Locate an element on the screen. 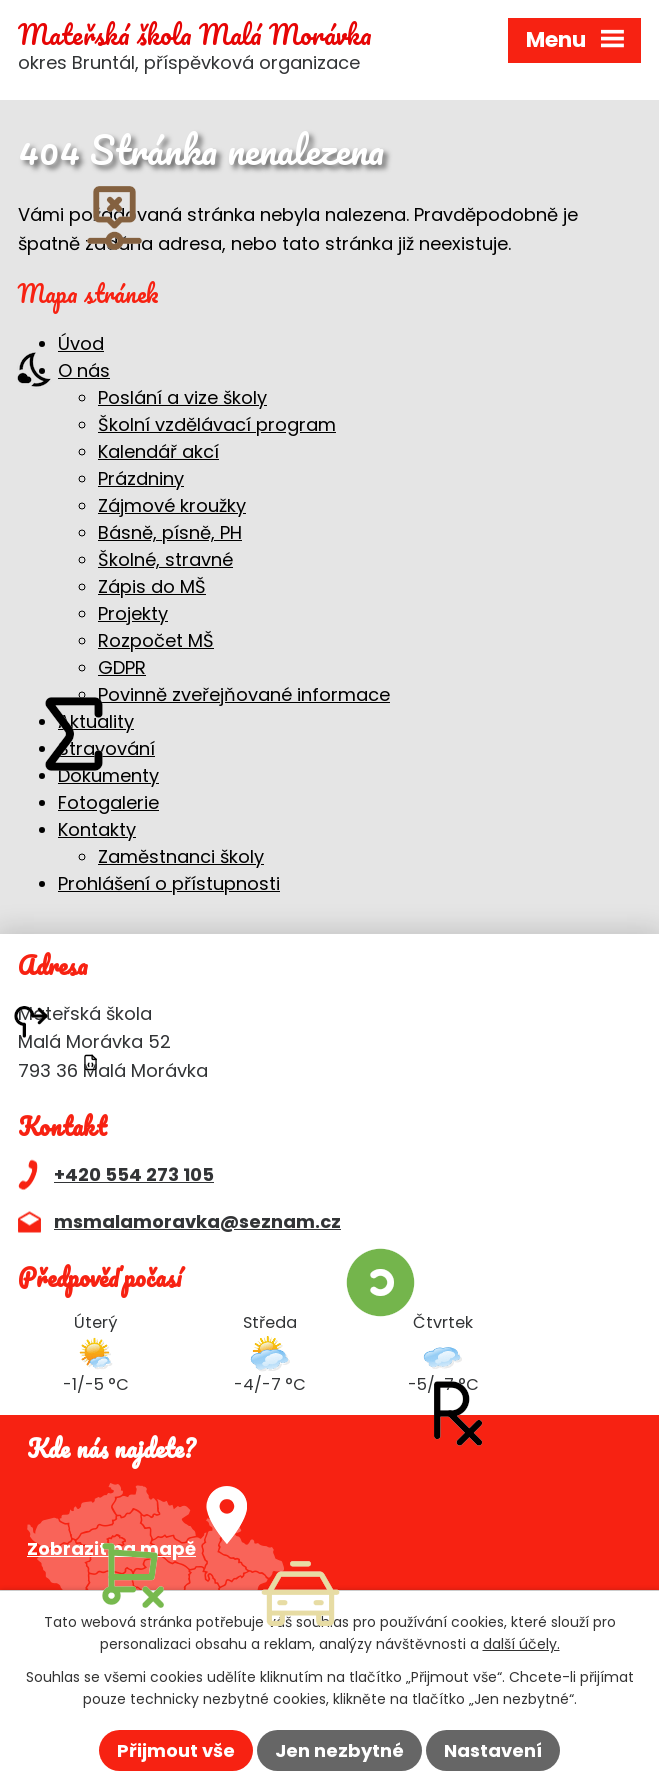  remove item from cart is located at coordinates (130, 1574).